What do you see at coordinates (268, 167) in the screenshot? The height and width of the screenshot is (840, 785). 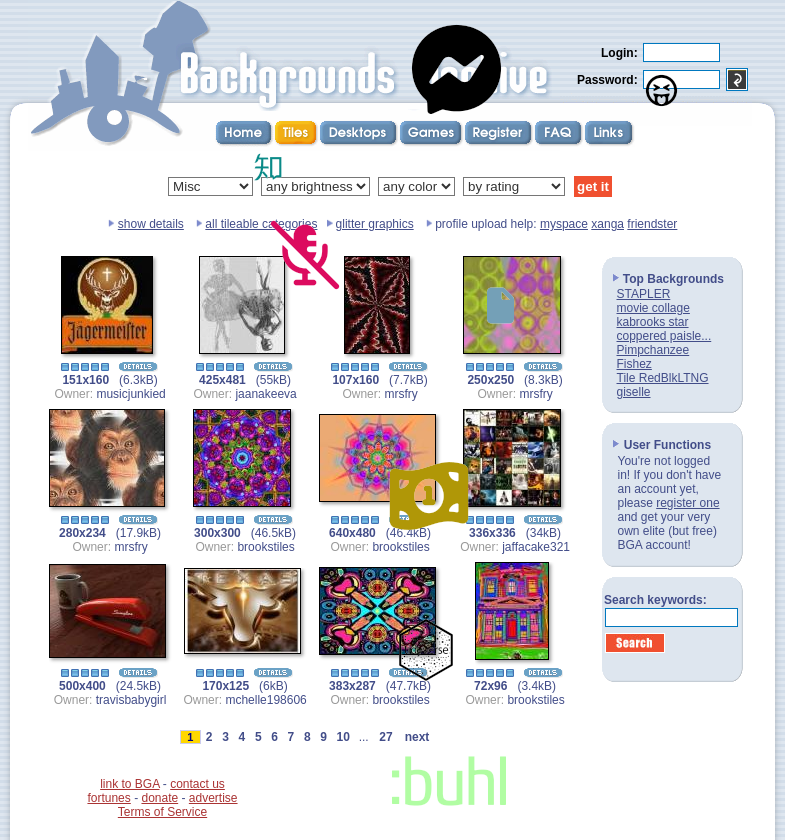 I see `open zhihu app` at bounding box center [268, 167].